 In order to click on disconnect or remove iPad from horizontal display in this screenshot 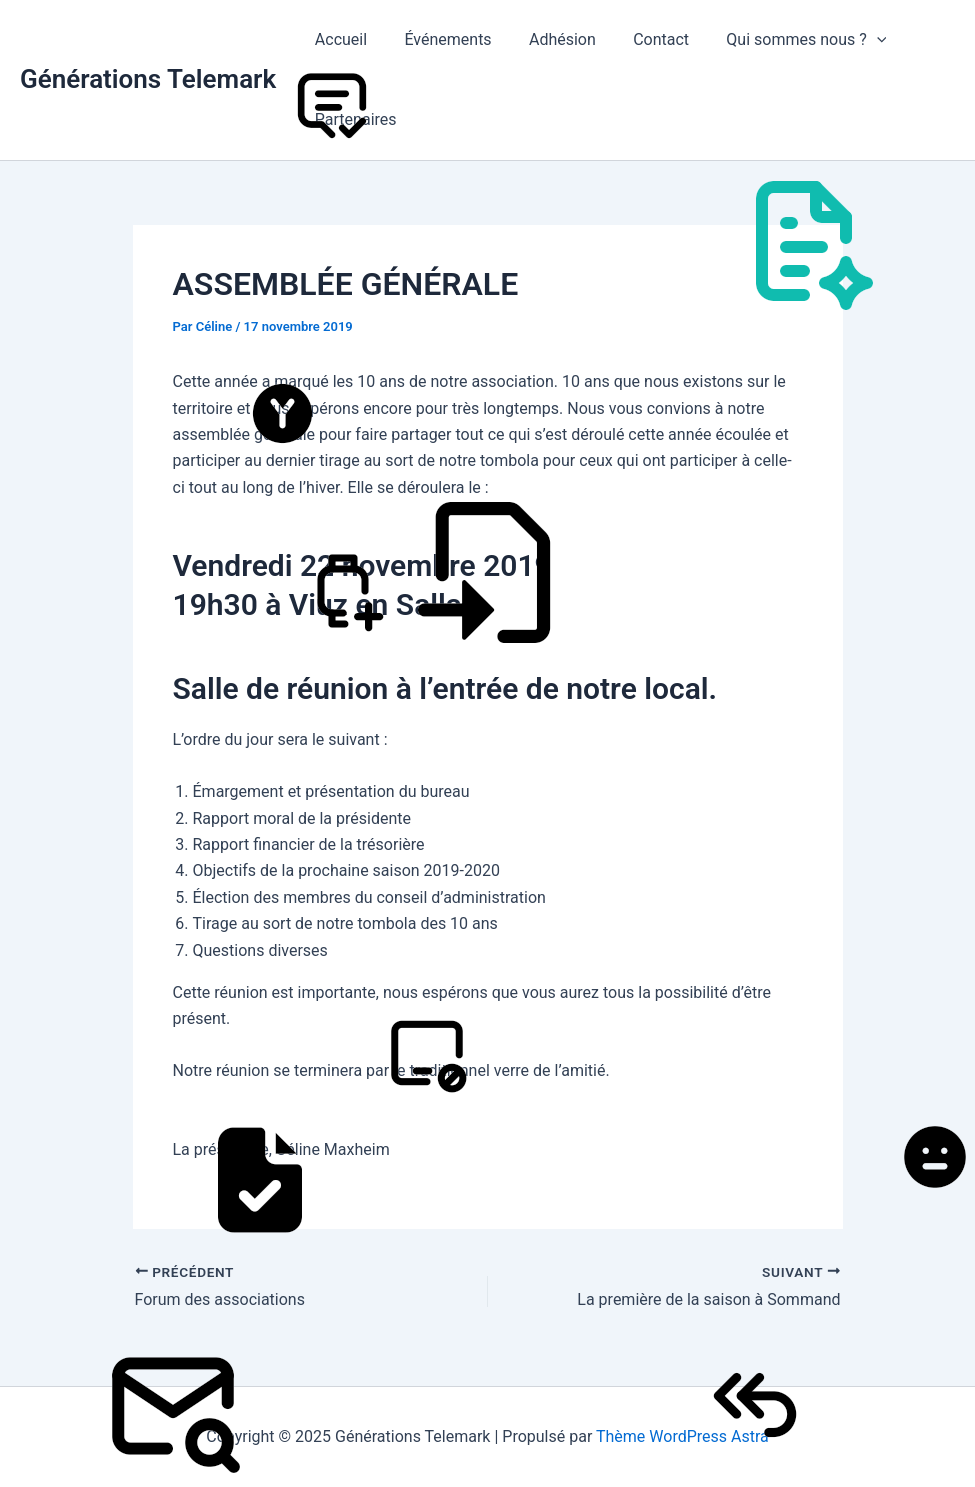, I will do `click(427, 1053)`.